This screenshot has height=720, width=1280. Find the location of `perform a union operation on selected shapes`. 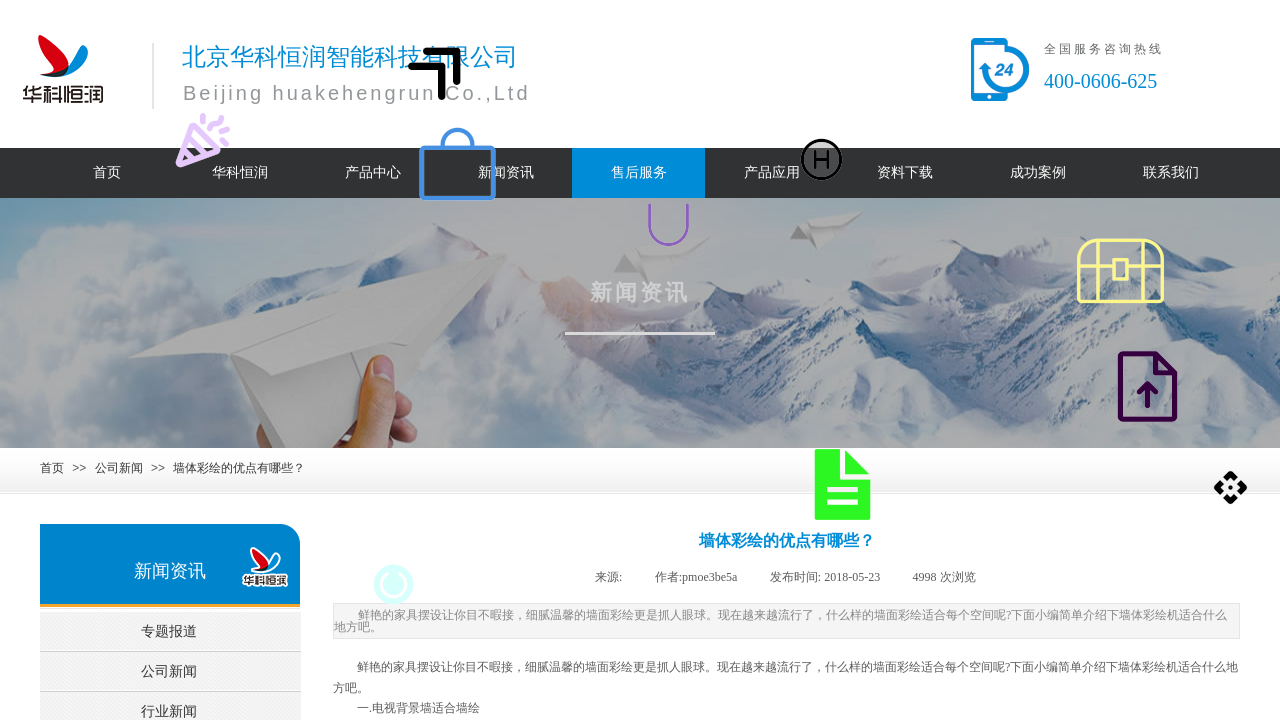

perform a union operation on selected shapes is located at coordinates (668, 221).